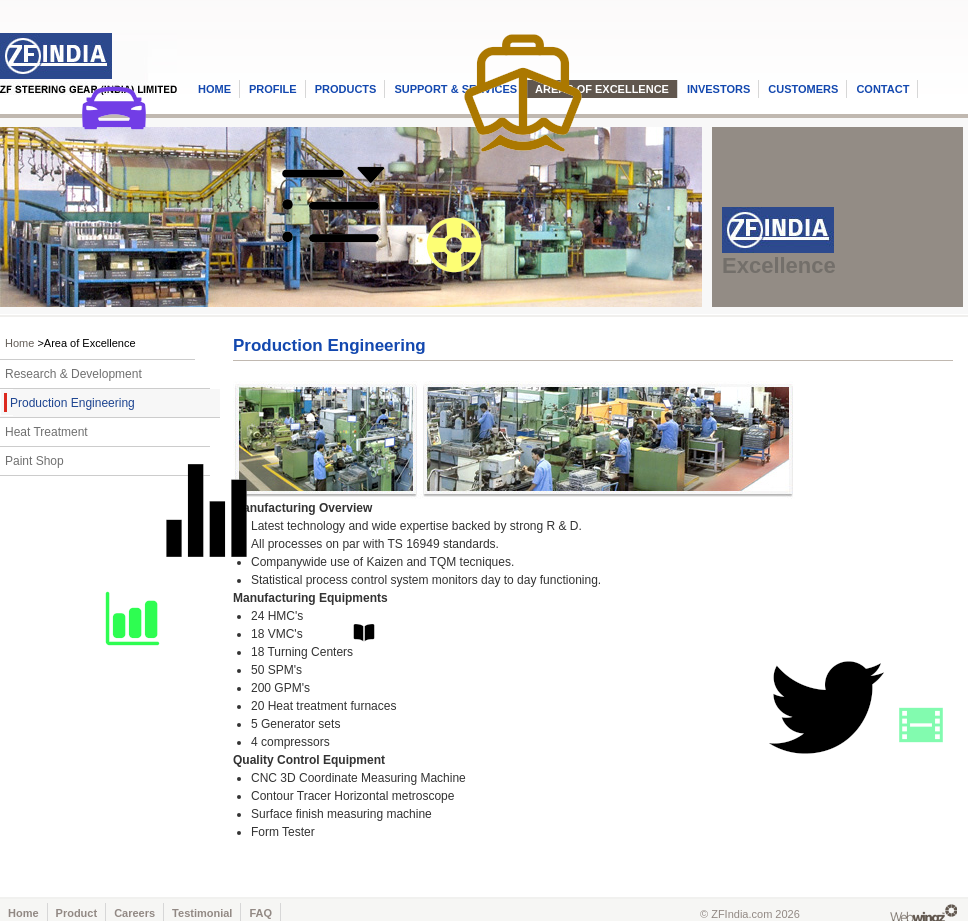  I want to click on select multiple items from a list, so click(330, 204).